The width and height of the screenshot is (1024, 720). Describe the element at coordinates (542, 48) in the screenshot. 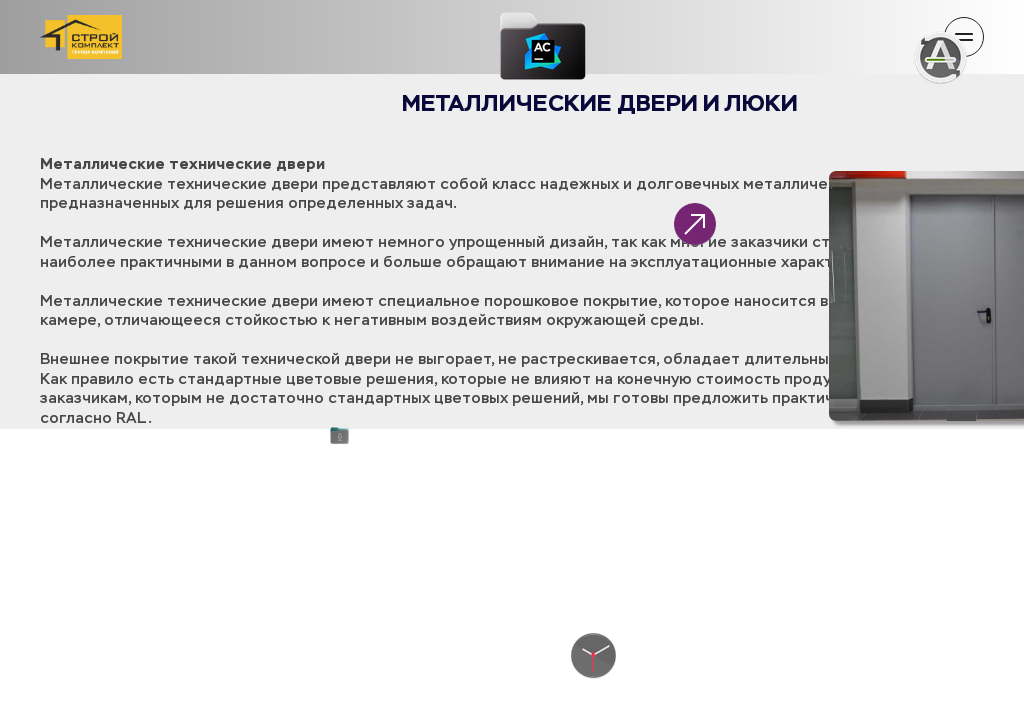

I see `open AppCode project folder` at that location.